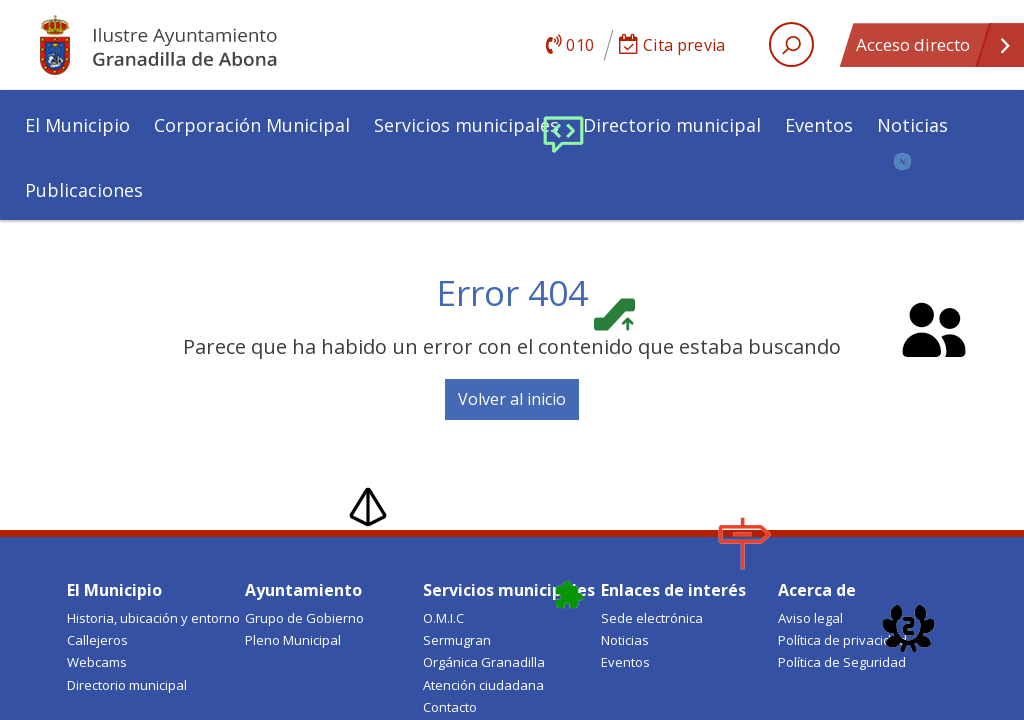 The height and width of the screenshot is (720, 1024). I want to click on view achievements or awards, so click(908, 628).